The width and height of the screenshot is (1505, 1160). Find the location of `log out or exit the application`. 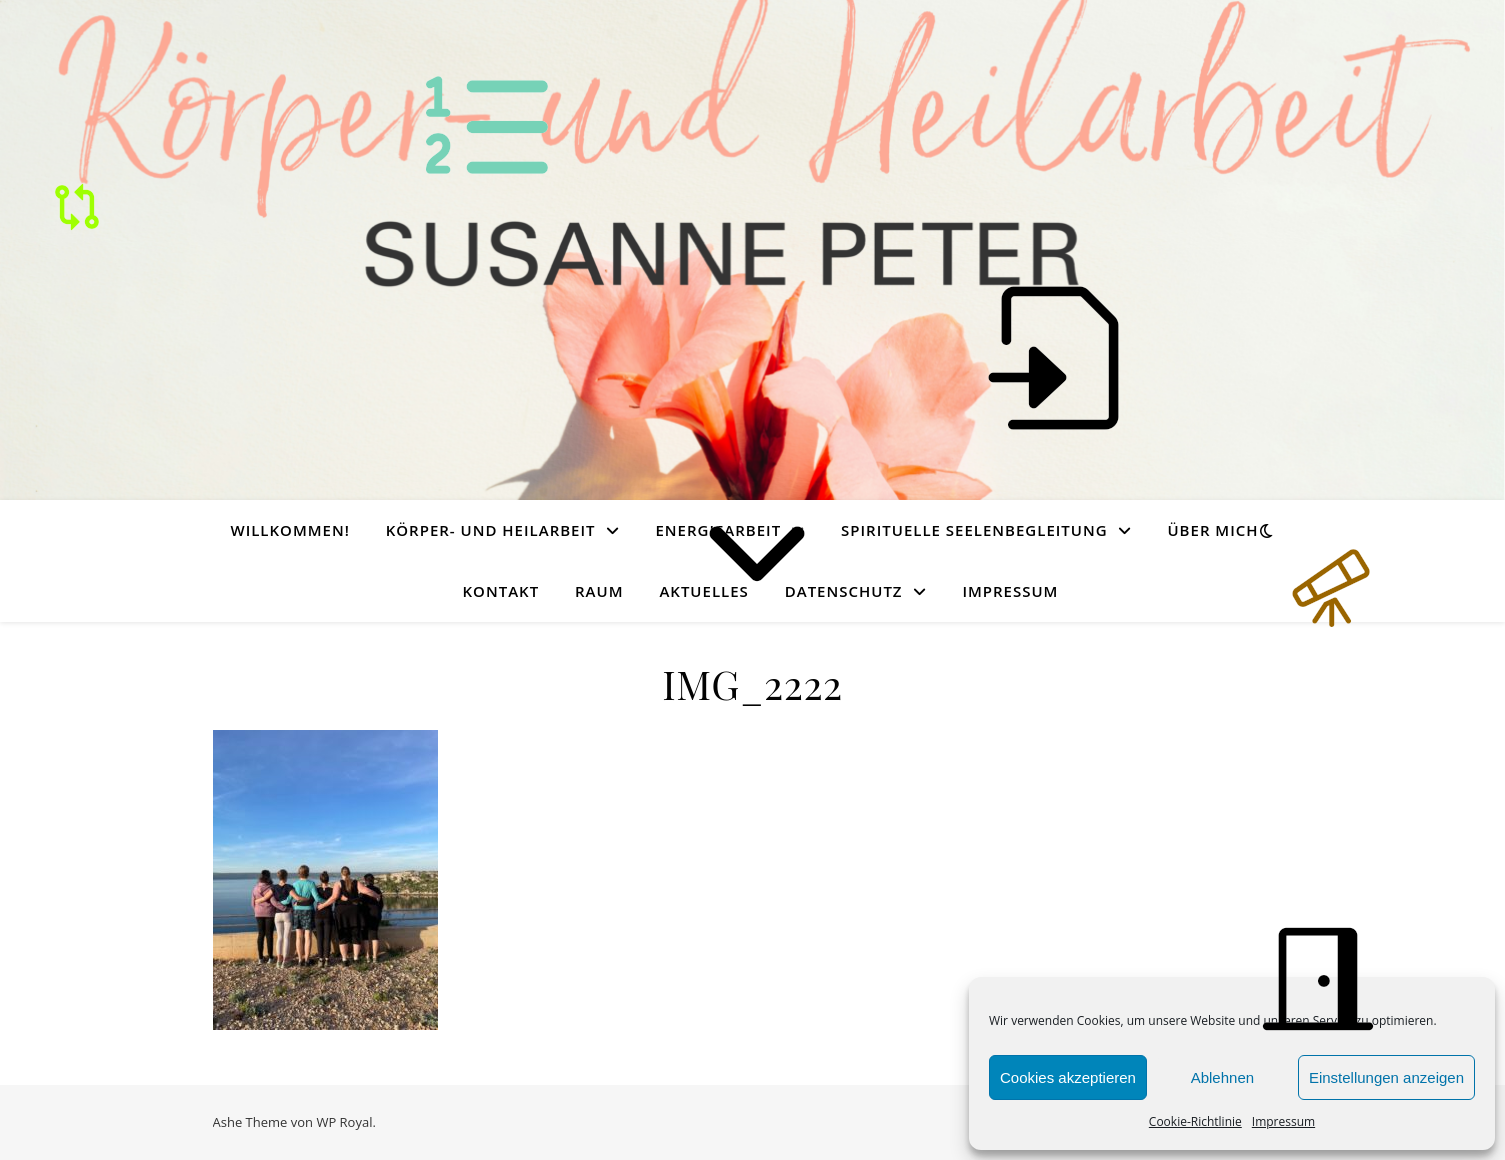

log out or exit the application is located at coordinates (1318, 979).